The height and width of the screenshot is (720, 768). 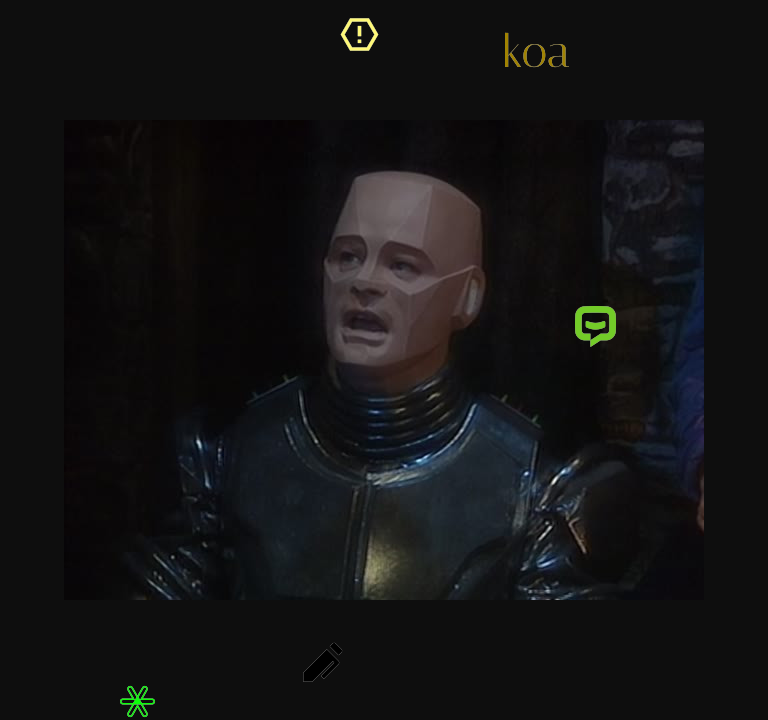 What do you see at coordinates (137, 701) in the screenshot?
I see `open google authenticator app` at bounding box center [137, 701].